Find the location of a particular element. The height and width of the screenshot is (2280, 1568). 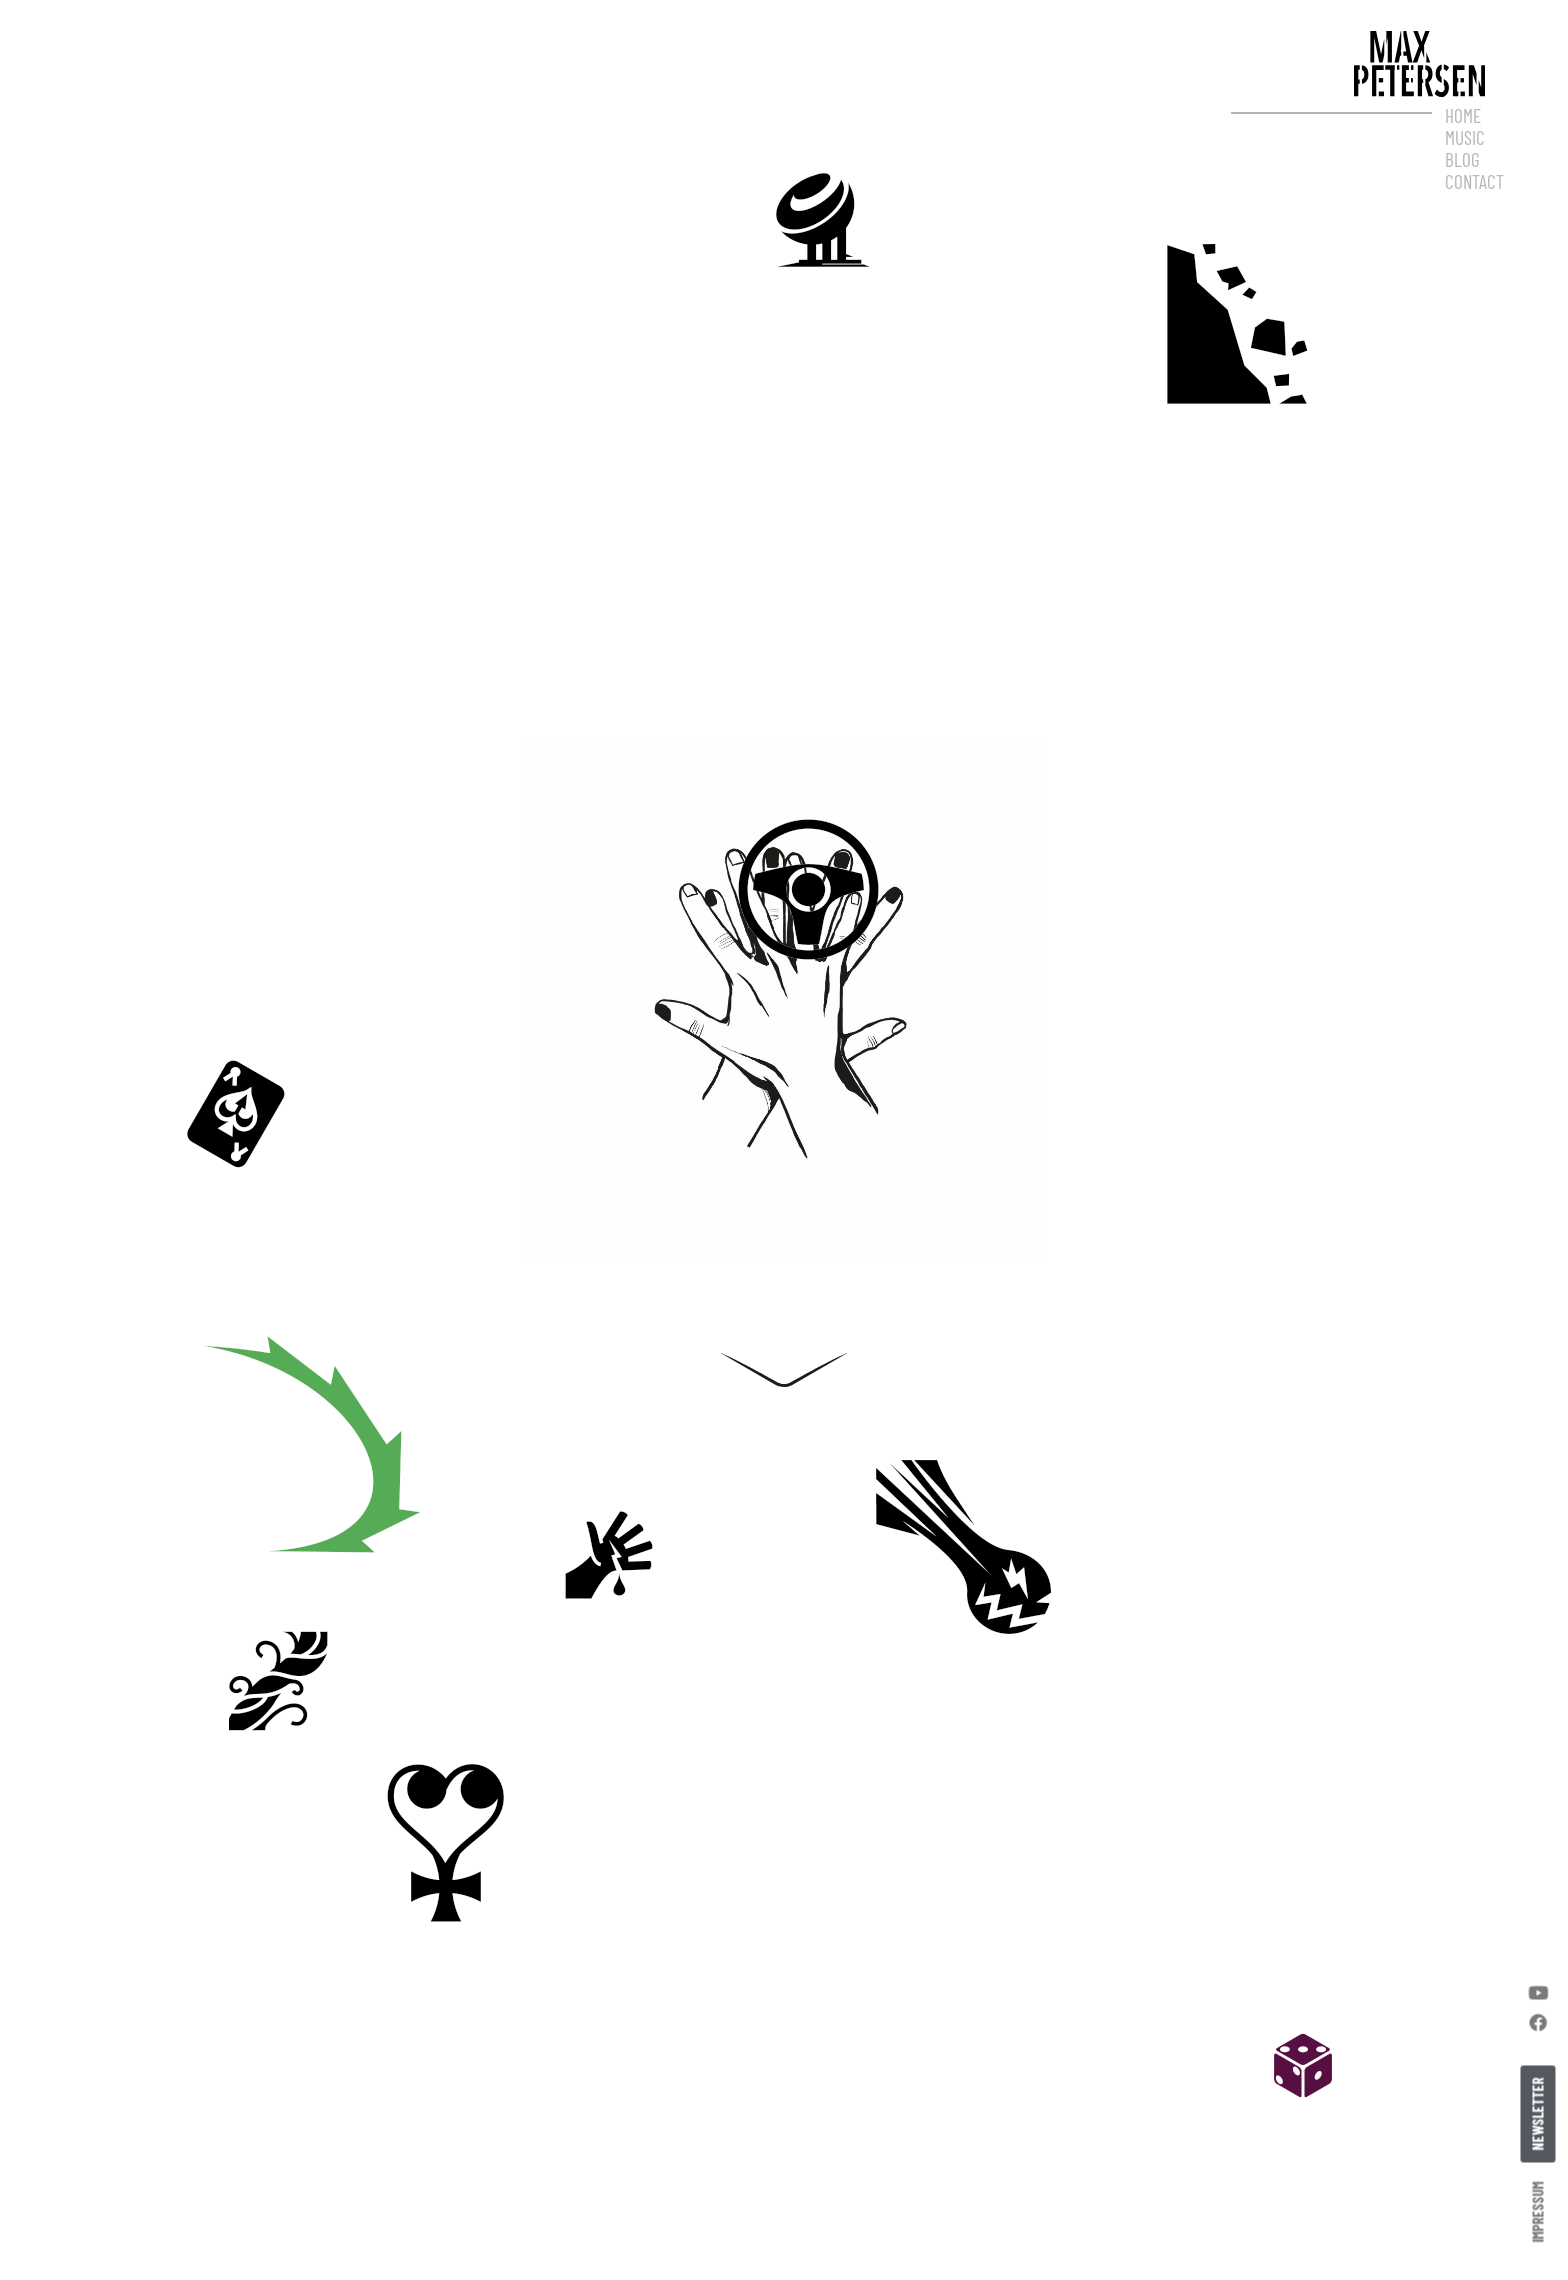

decorative plant or nature-themed game element is located at coordinates (278, 1681).